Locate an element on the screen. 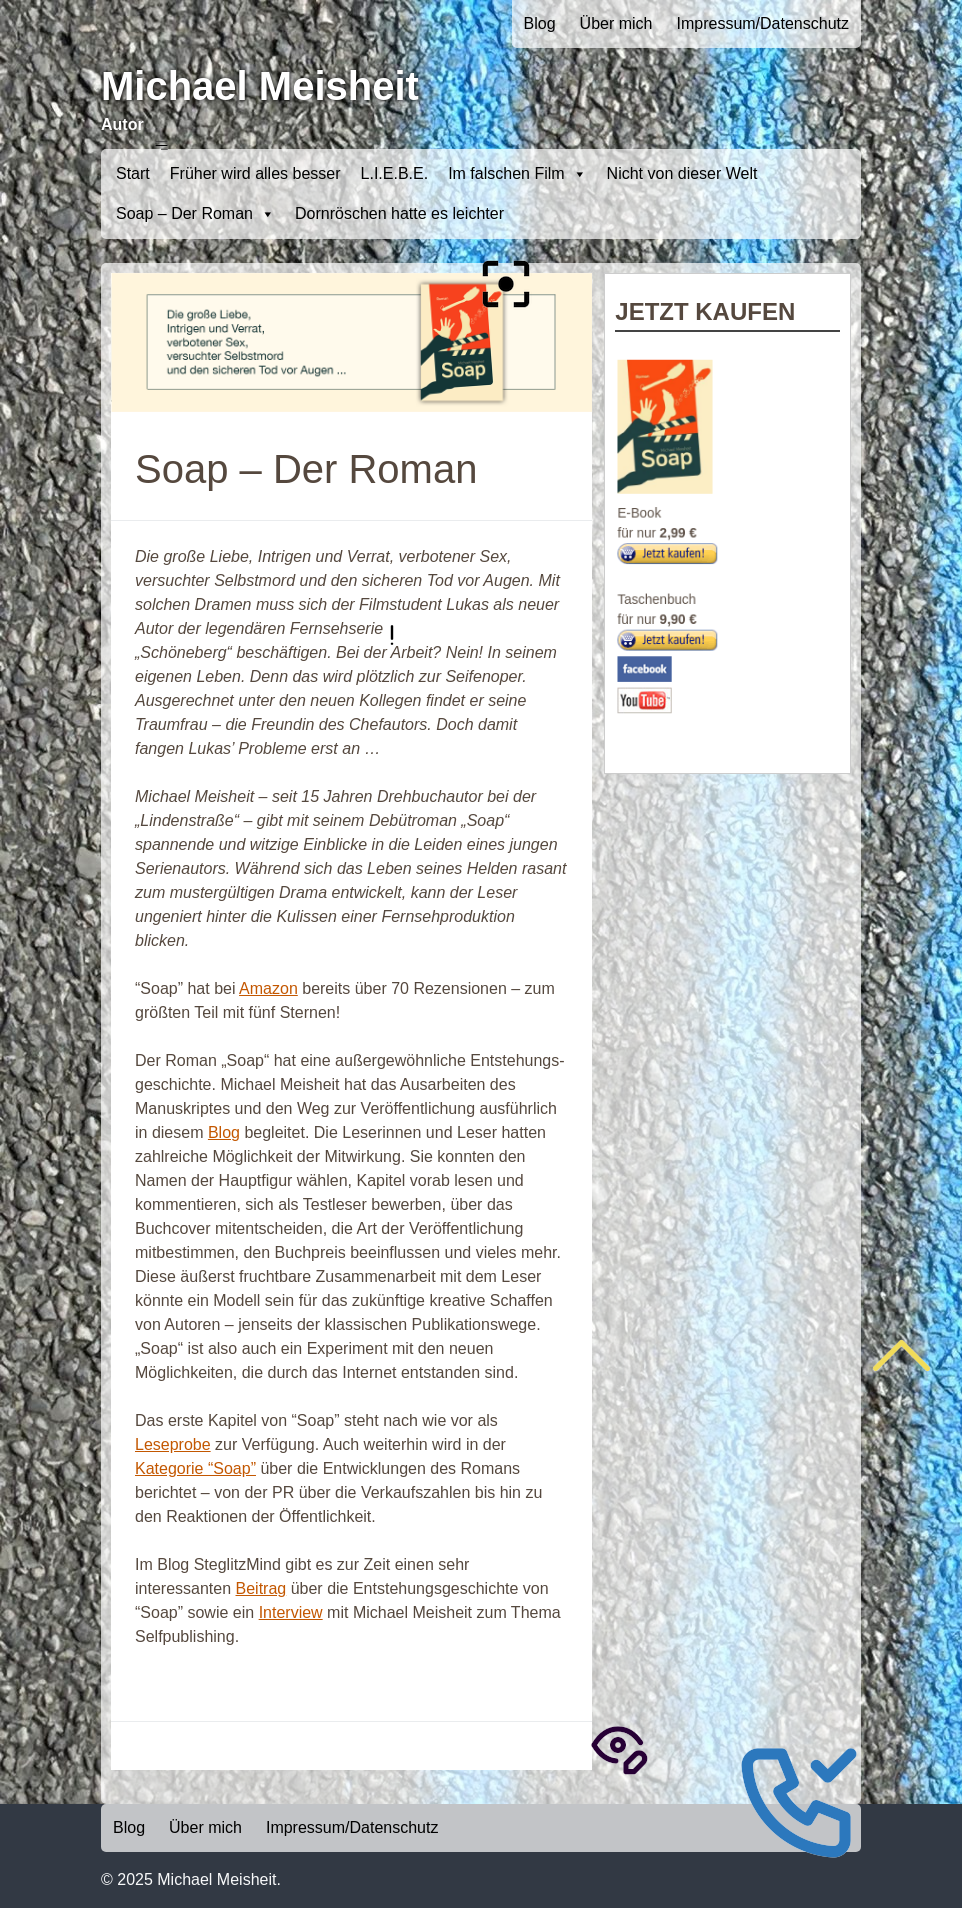 This screenshot has width=962, height=1908. edit visibility settings is located at coordinates (618, 1745).